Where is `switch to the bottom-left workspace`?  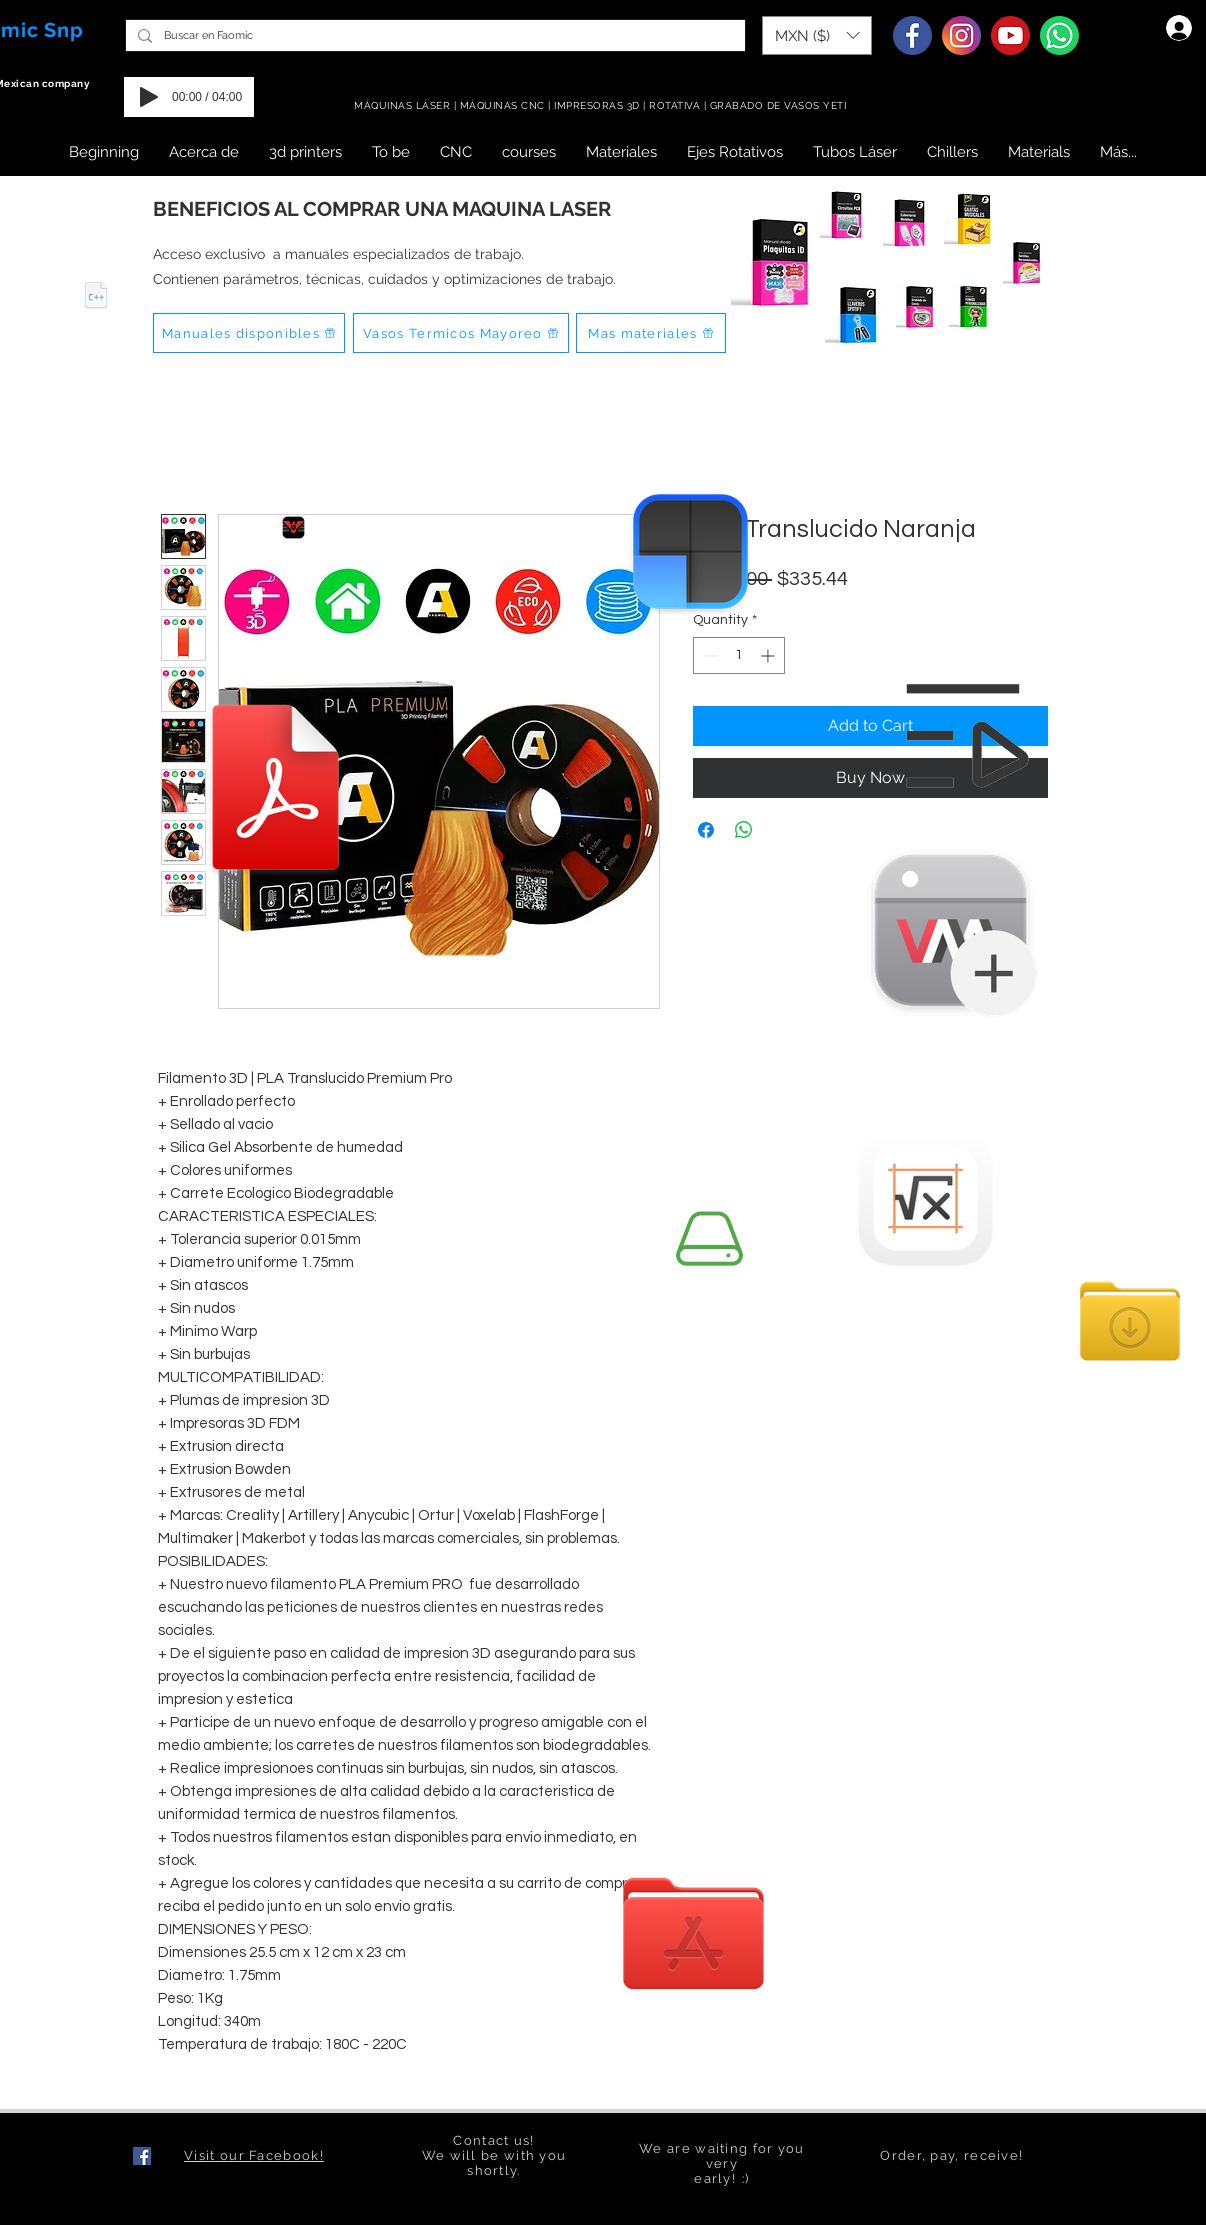
switch to the bottom-left workspace is located at coordinates (690, 551).